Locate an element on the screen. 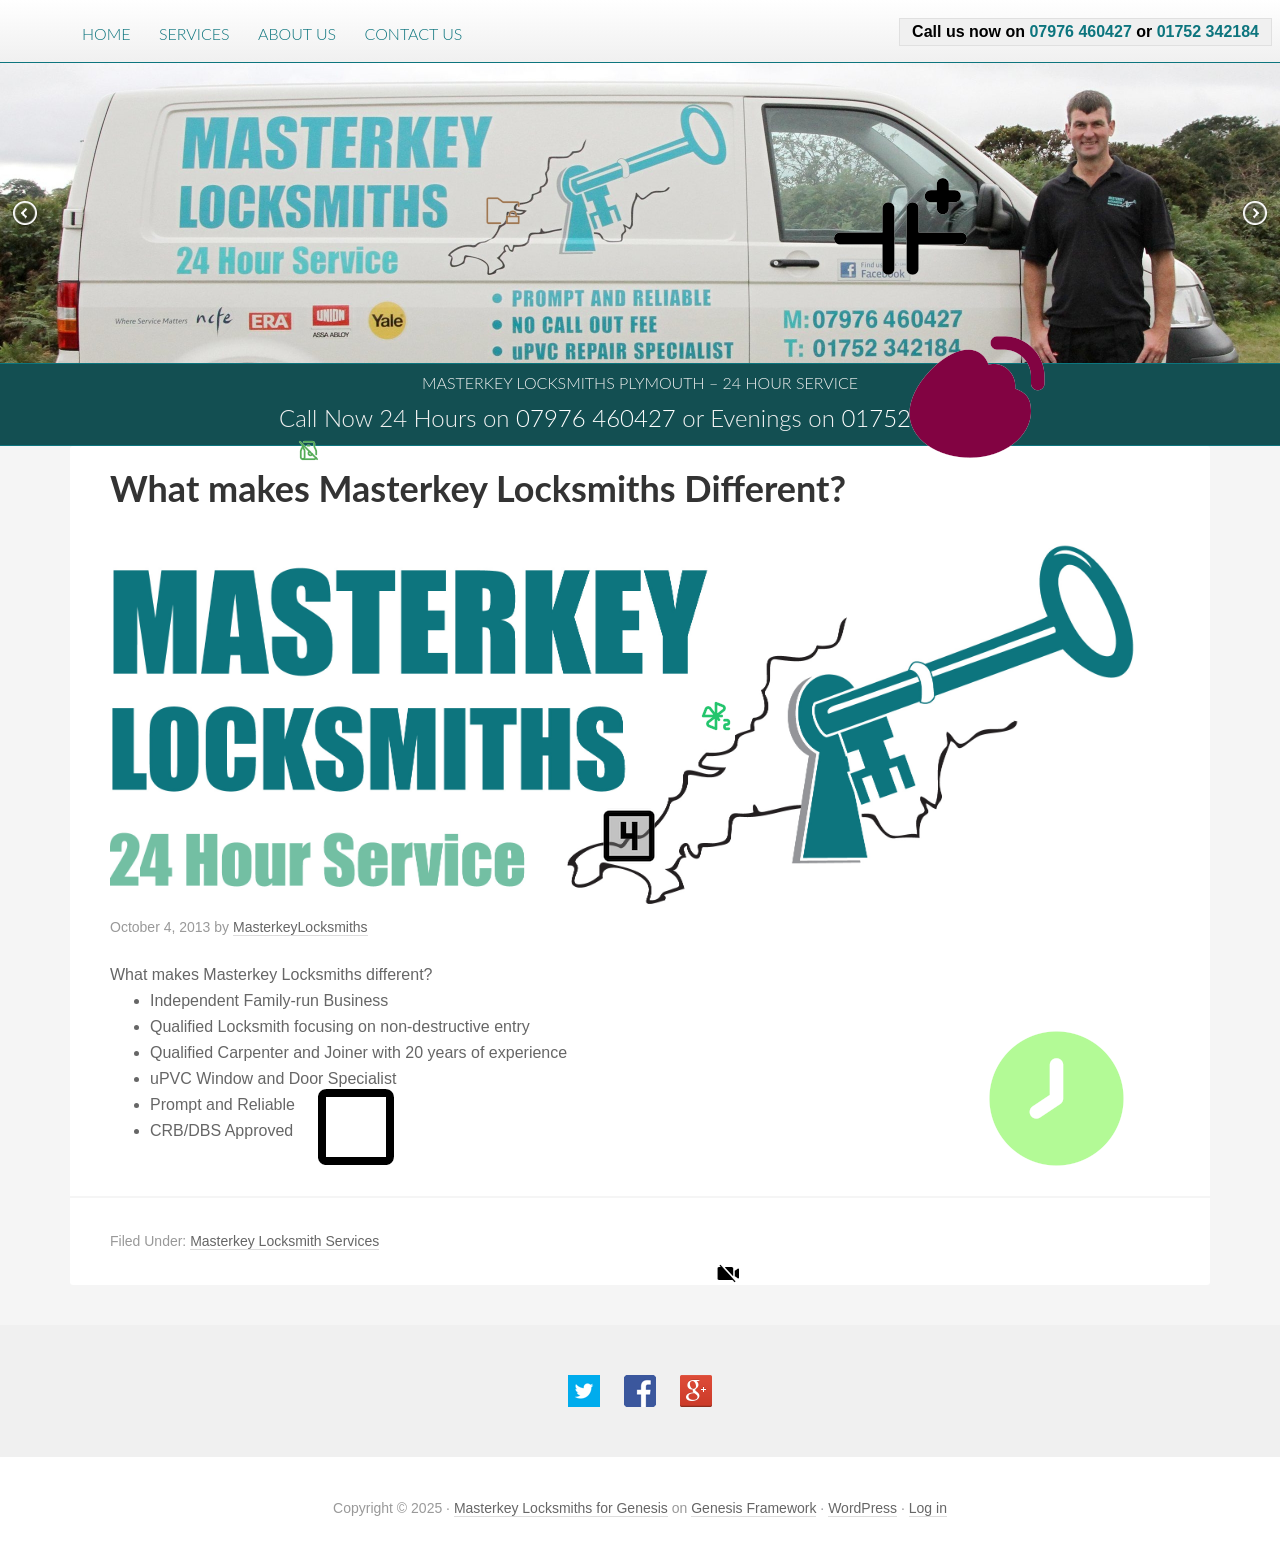 This screenshot has height=1560, width=1280. camera is off or disabled is located at coordinates (727, 1273).